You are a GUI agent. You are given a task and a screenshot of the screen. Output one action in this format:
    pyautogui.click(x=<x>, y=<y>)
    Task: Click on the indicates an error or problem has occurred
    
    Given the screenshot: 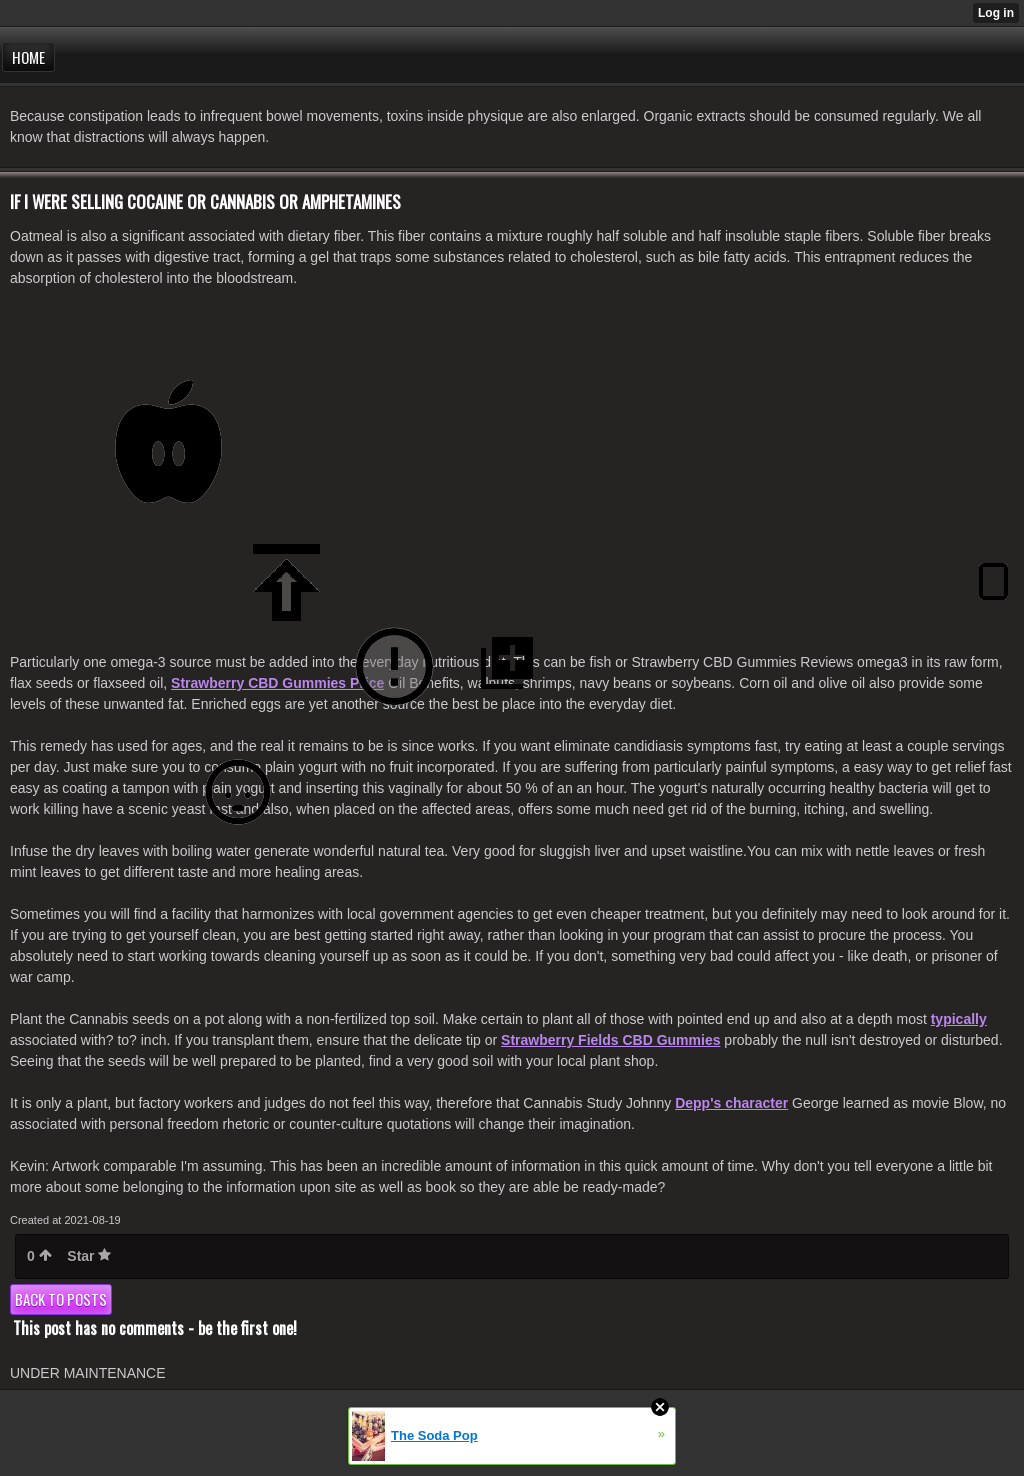 What is the action you would take?
    pyautogui.click(x=394, y=666)
    